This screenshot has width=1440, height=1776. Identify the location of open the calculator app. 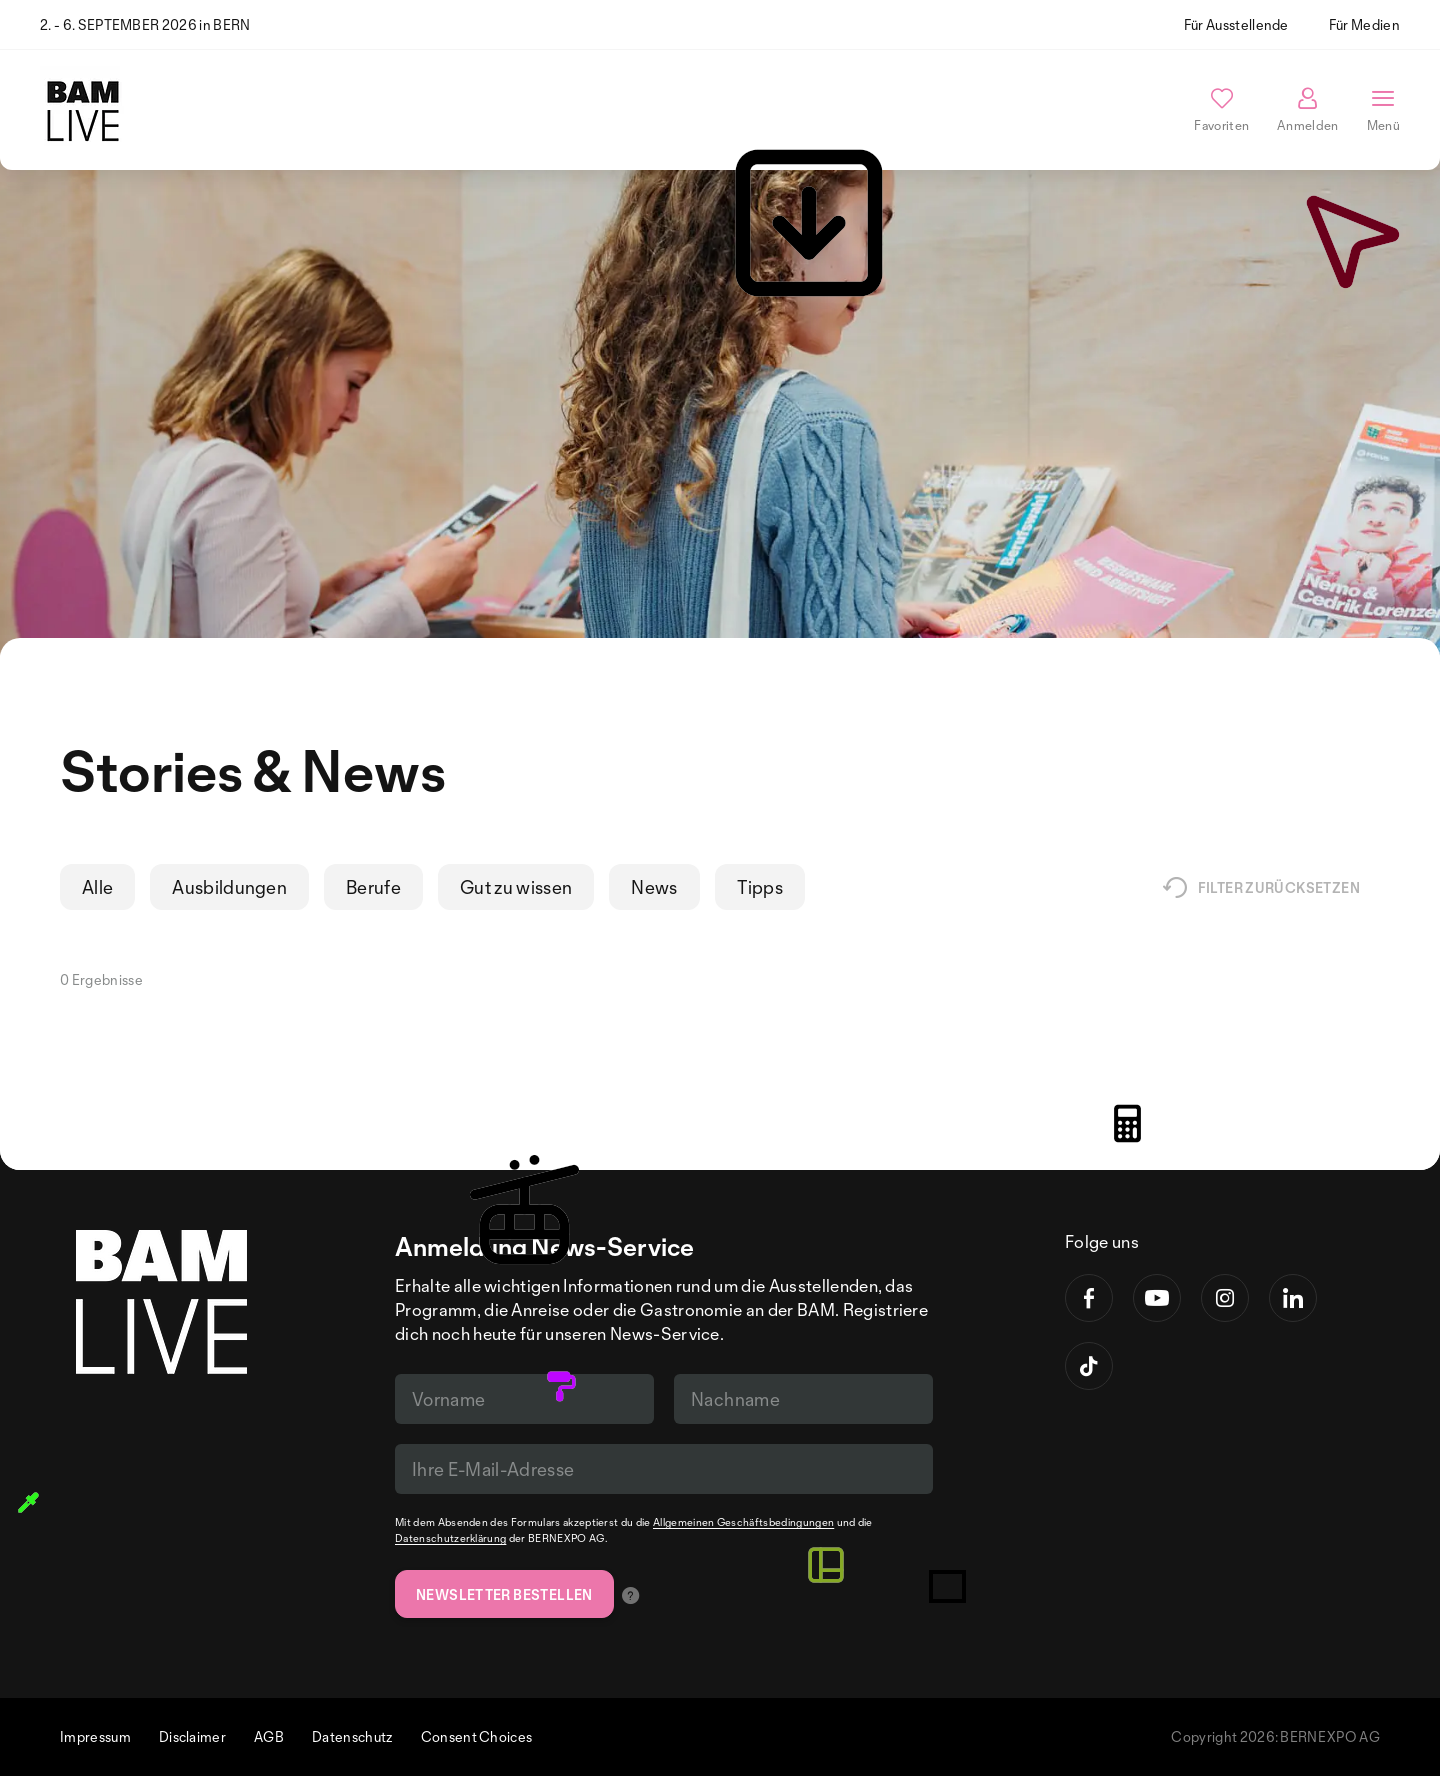
(1127, 1123).